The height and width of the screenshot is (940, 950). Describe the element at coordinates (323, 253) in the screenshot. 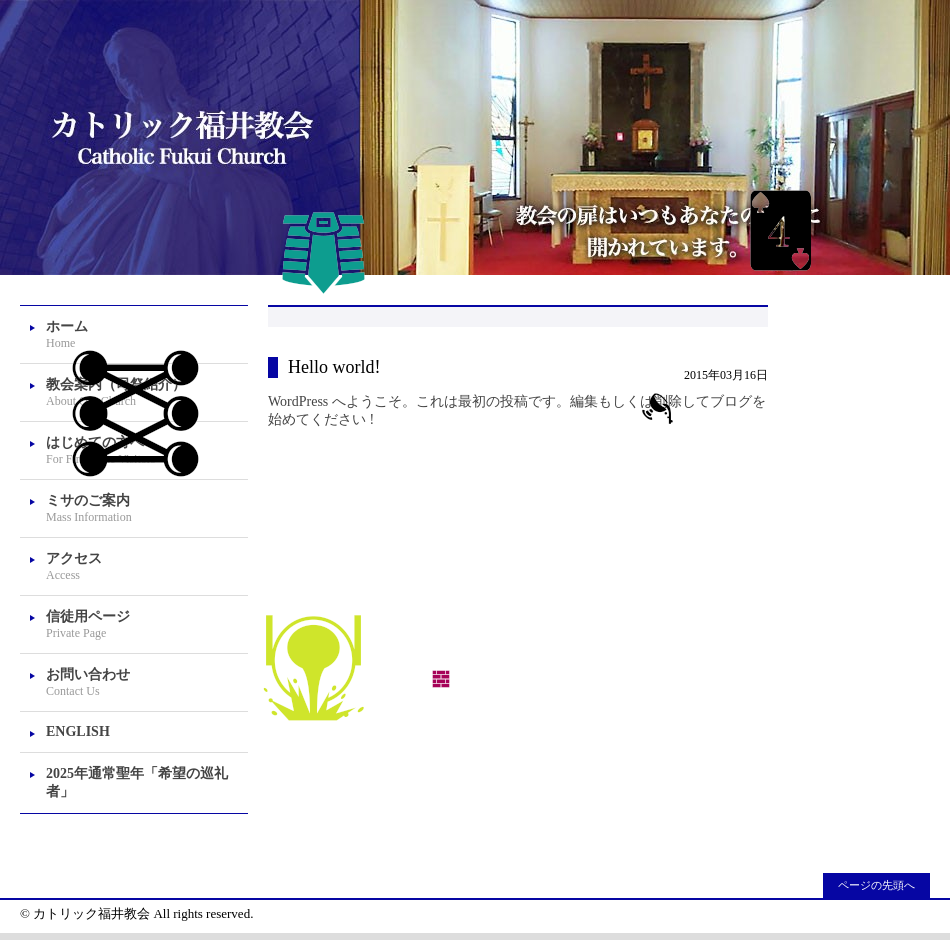

I see `equip metal skirt armor piece` at that location.